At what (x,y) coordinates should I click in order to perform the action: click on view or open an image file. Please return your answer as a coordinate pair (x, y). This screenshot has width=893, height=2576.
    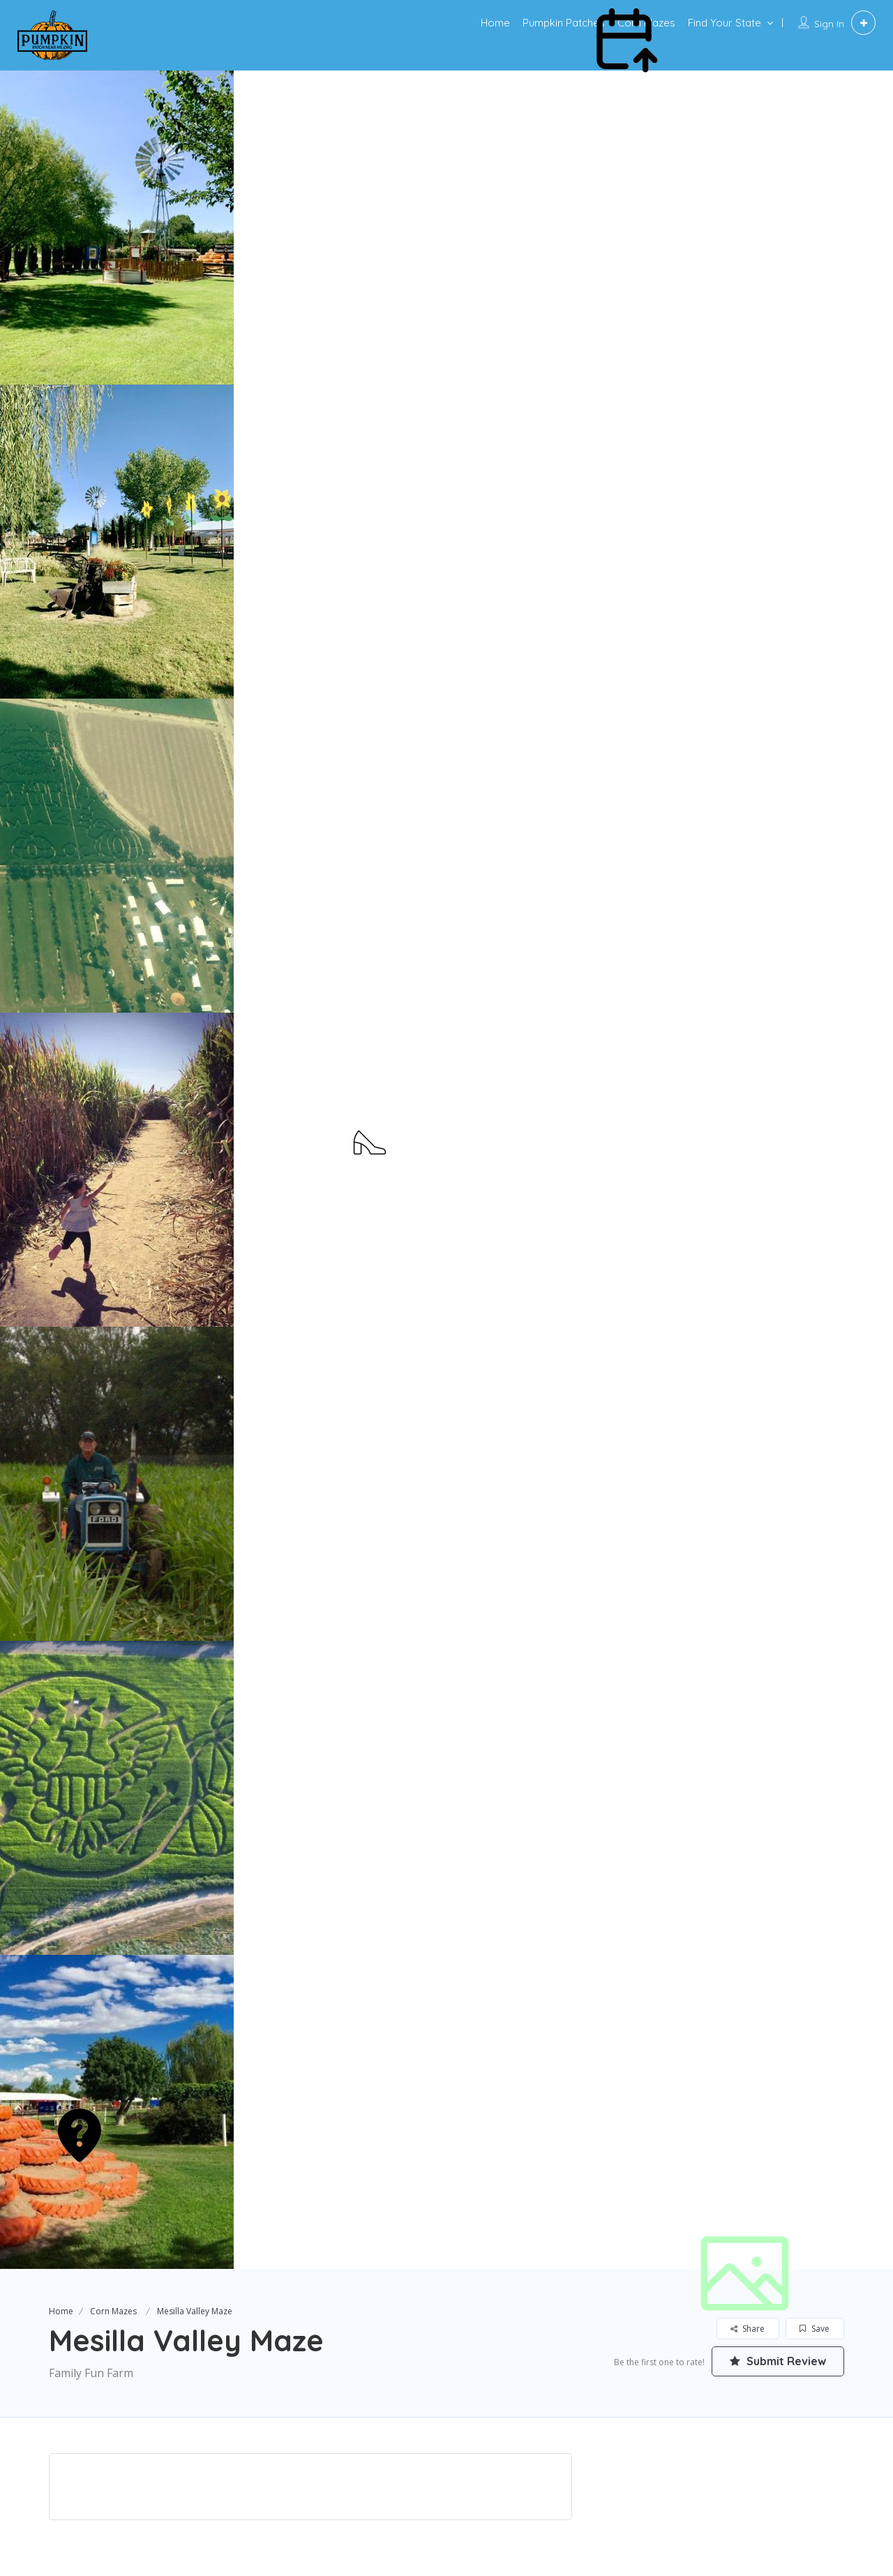
    Looking at the image, I should click on (744, 2273).